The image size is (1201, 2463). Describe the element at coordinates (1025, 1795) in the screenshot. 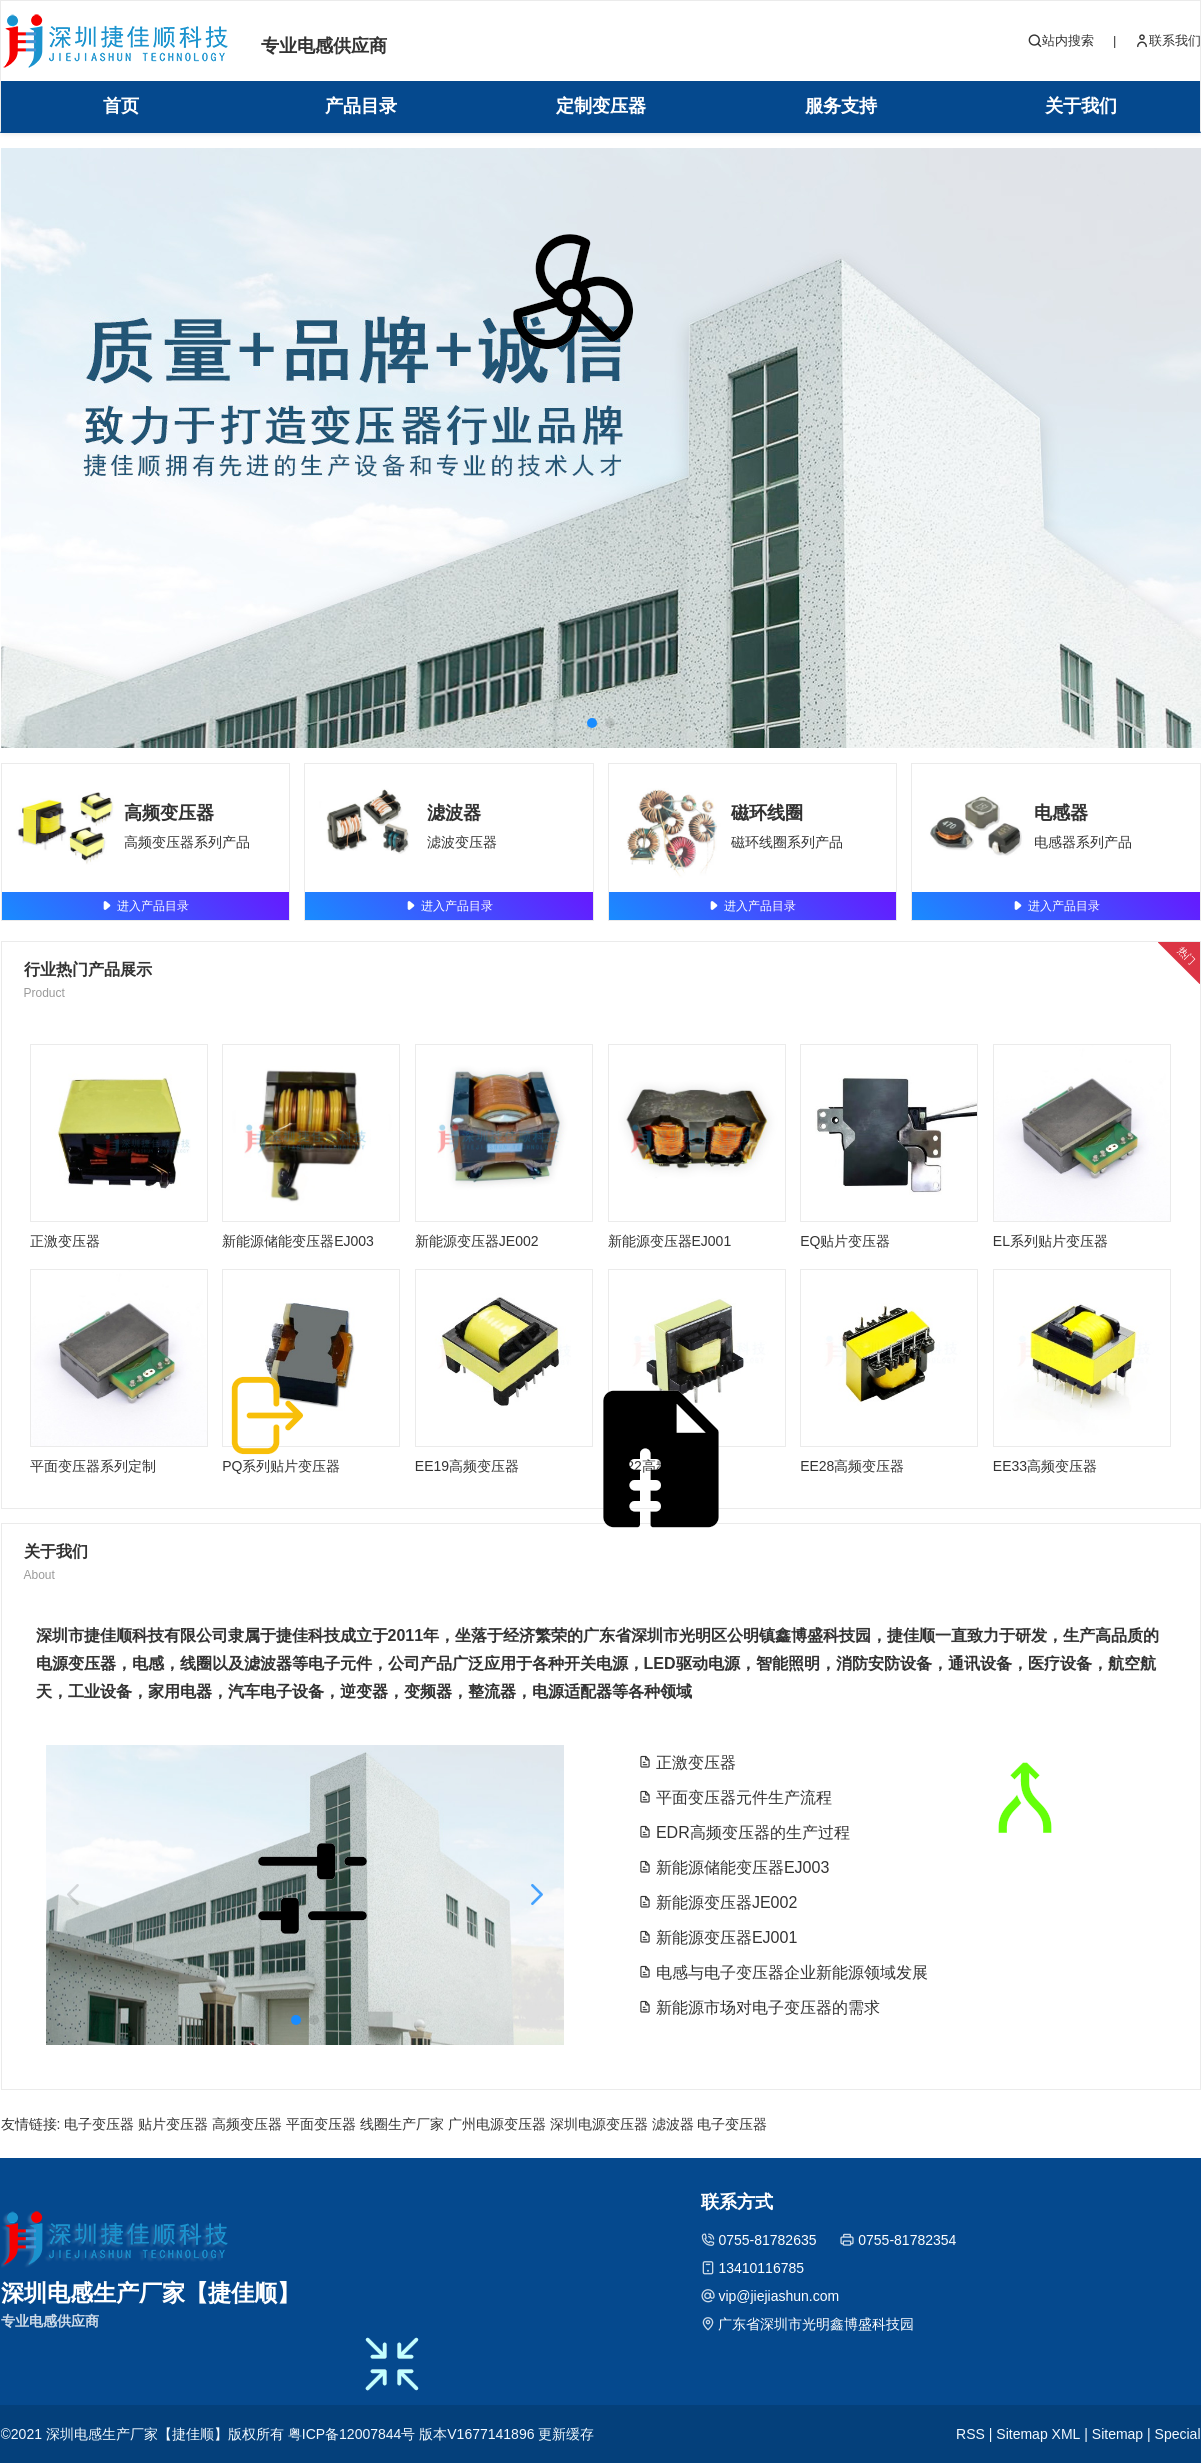

I see `merge branches or files together` at that location.